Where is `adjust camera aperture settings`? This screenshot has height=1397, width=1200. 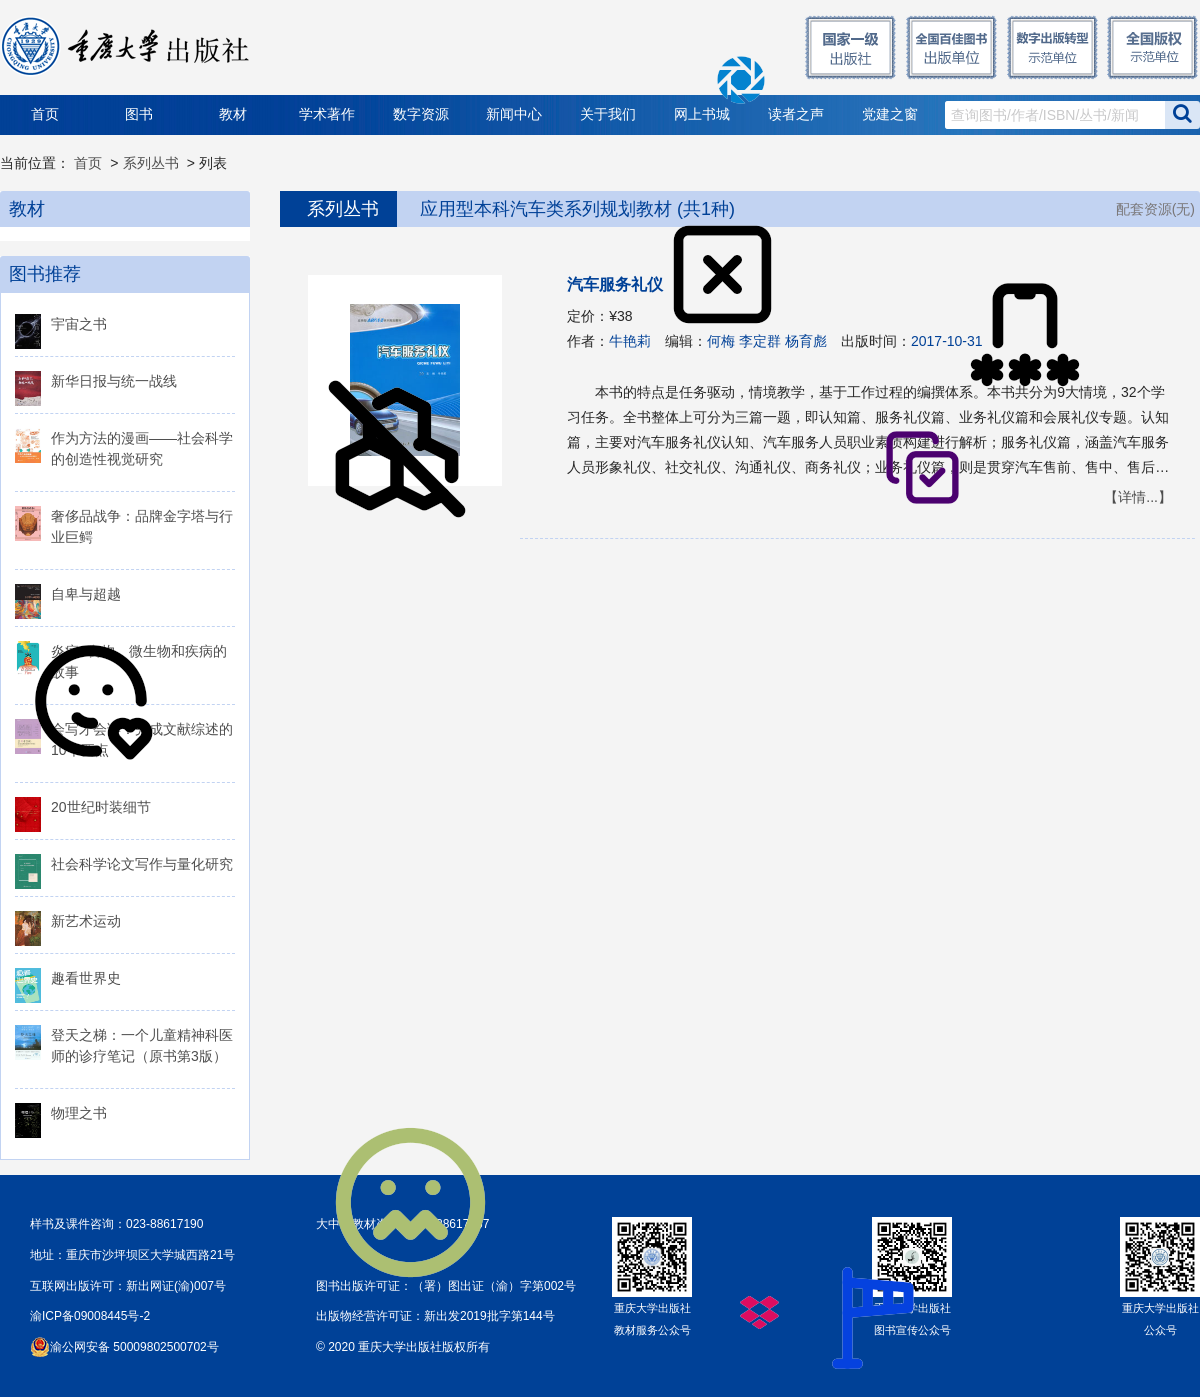
adjust camera aperture settings is located at coordinates (741, 80).